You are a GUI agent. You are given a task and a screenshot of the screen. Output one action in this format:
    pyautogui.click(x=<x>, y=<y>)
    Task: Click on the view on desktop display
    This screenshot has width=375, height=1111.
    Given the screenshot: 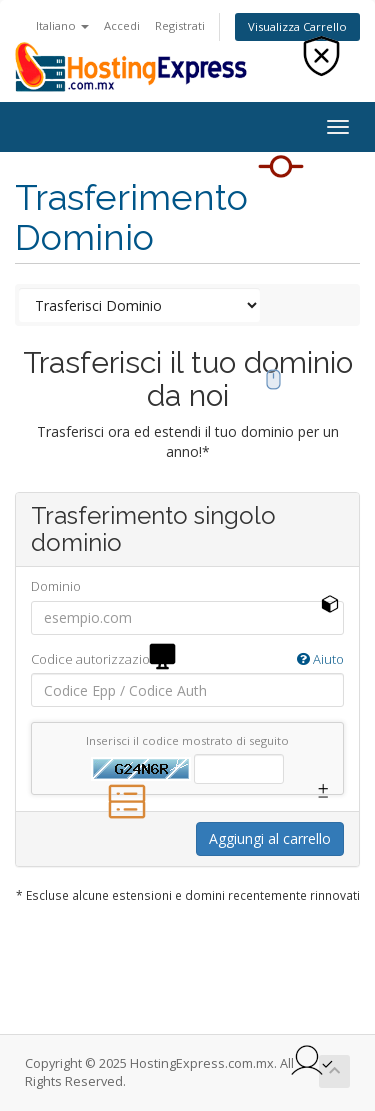 What is the action you would take?
    pyautogui.click(x=162, y=656)
    